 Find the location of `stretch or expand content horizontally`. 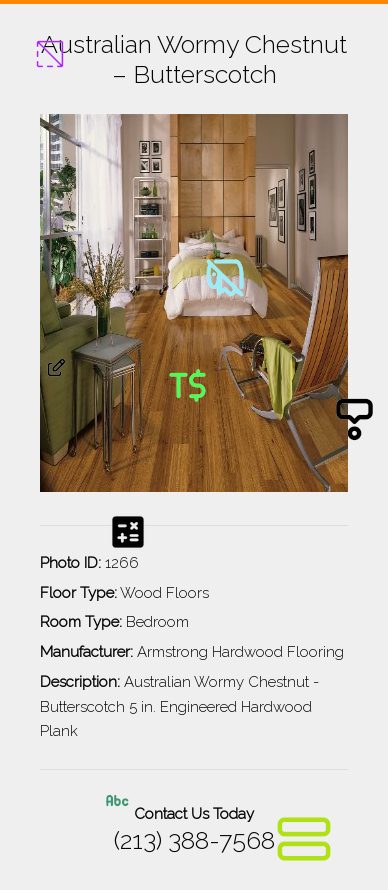

stretch or expand content horizontally is located at coordinates (304, 839).